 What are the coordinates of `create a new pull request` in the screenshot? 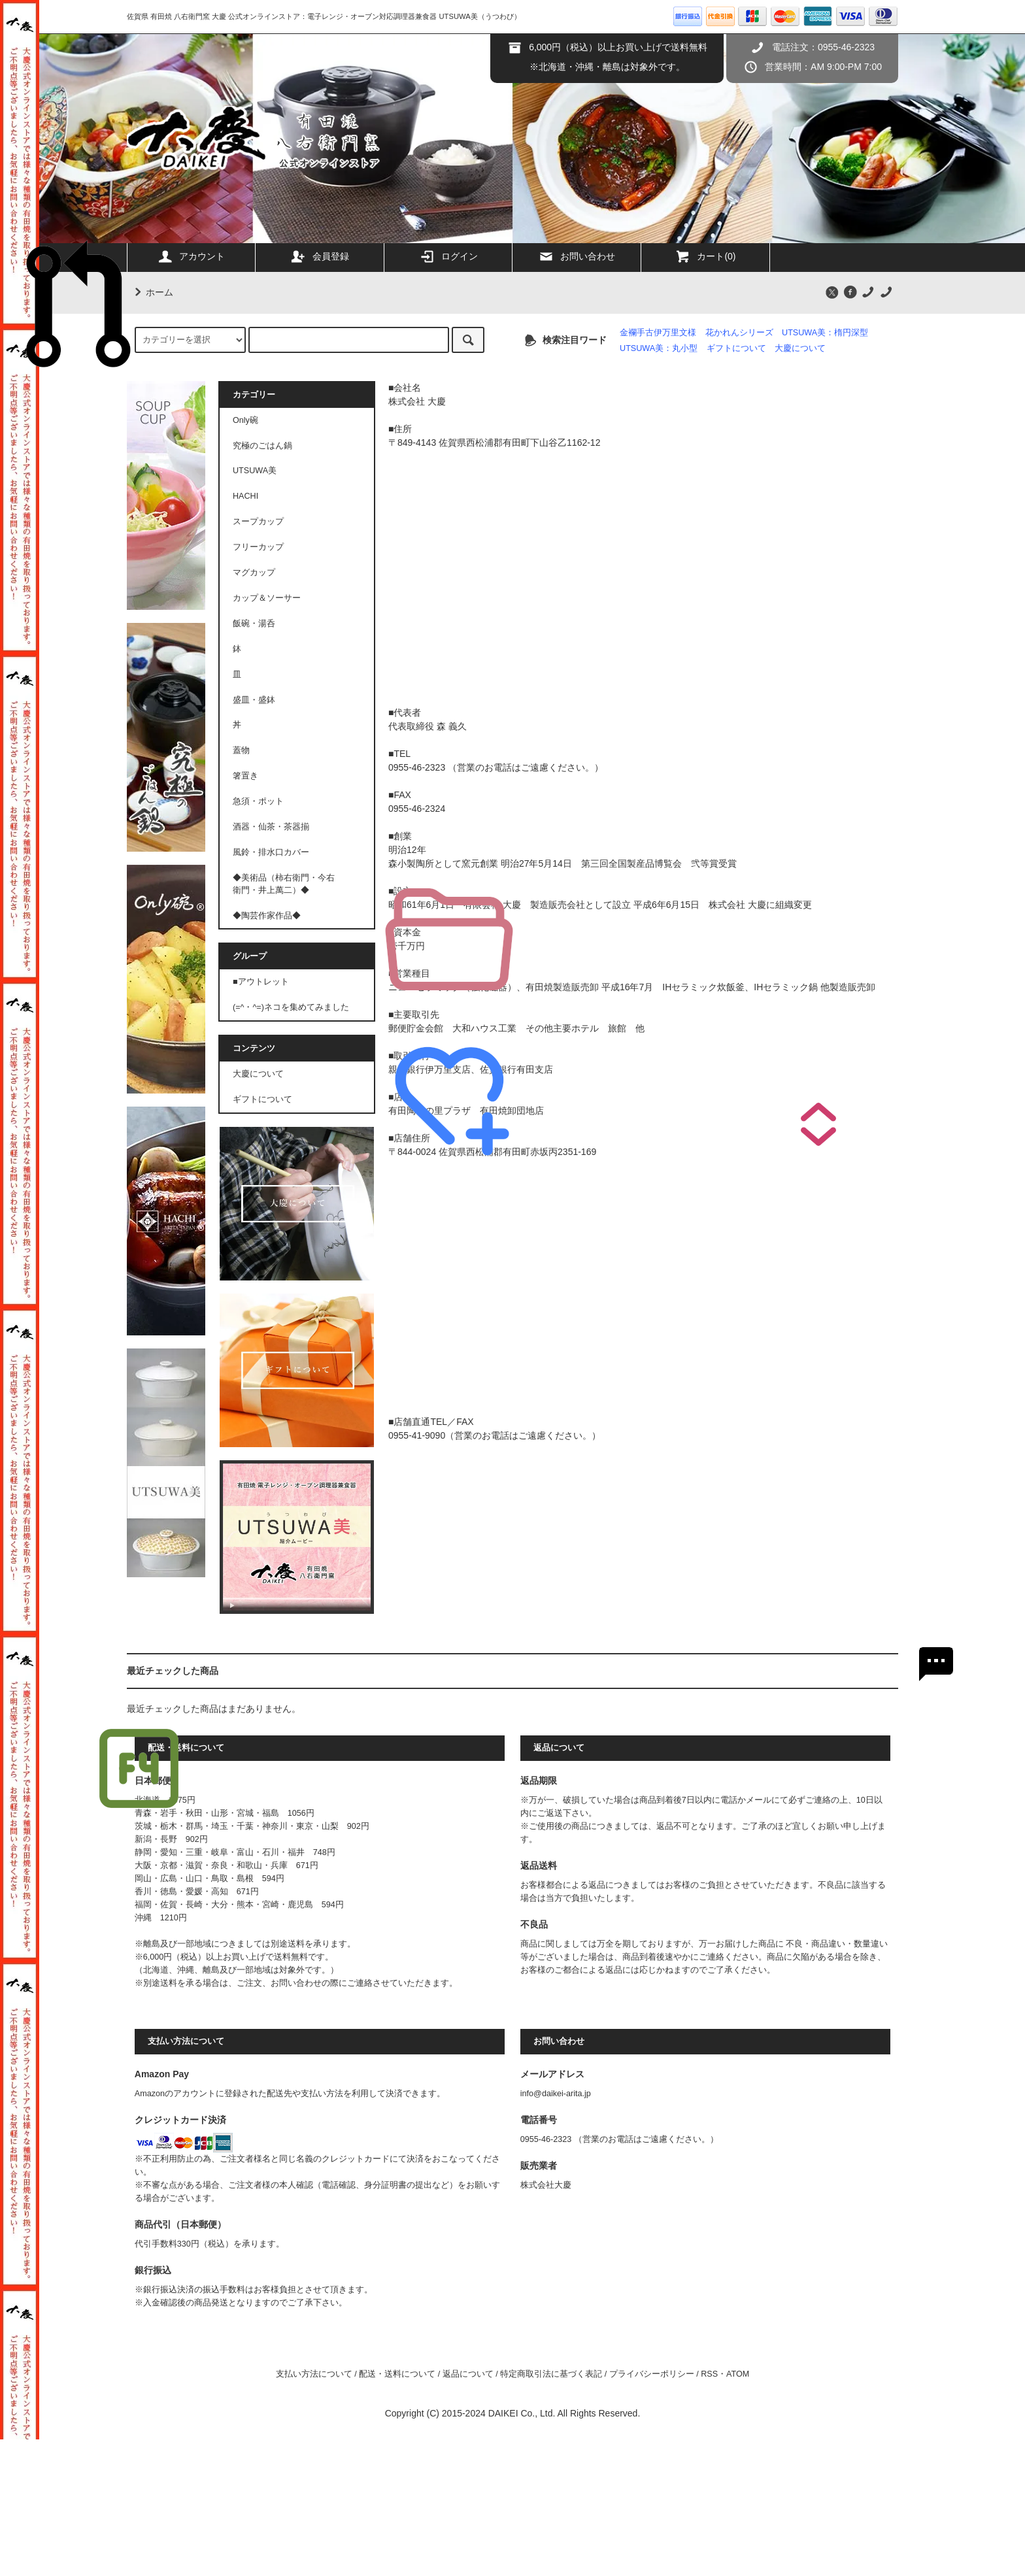 It's located at (78, 307).